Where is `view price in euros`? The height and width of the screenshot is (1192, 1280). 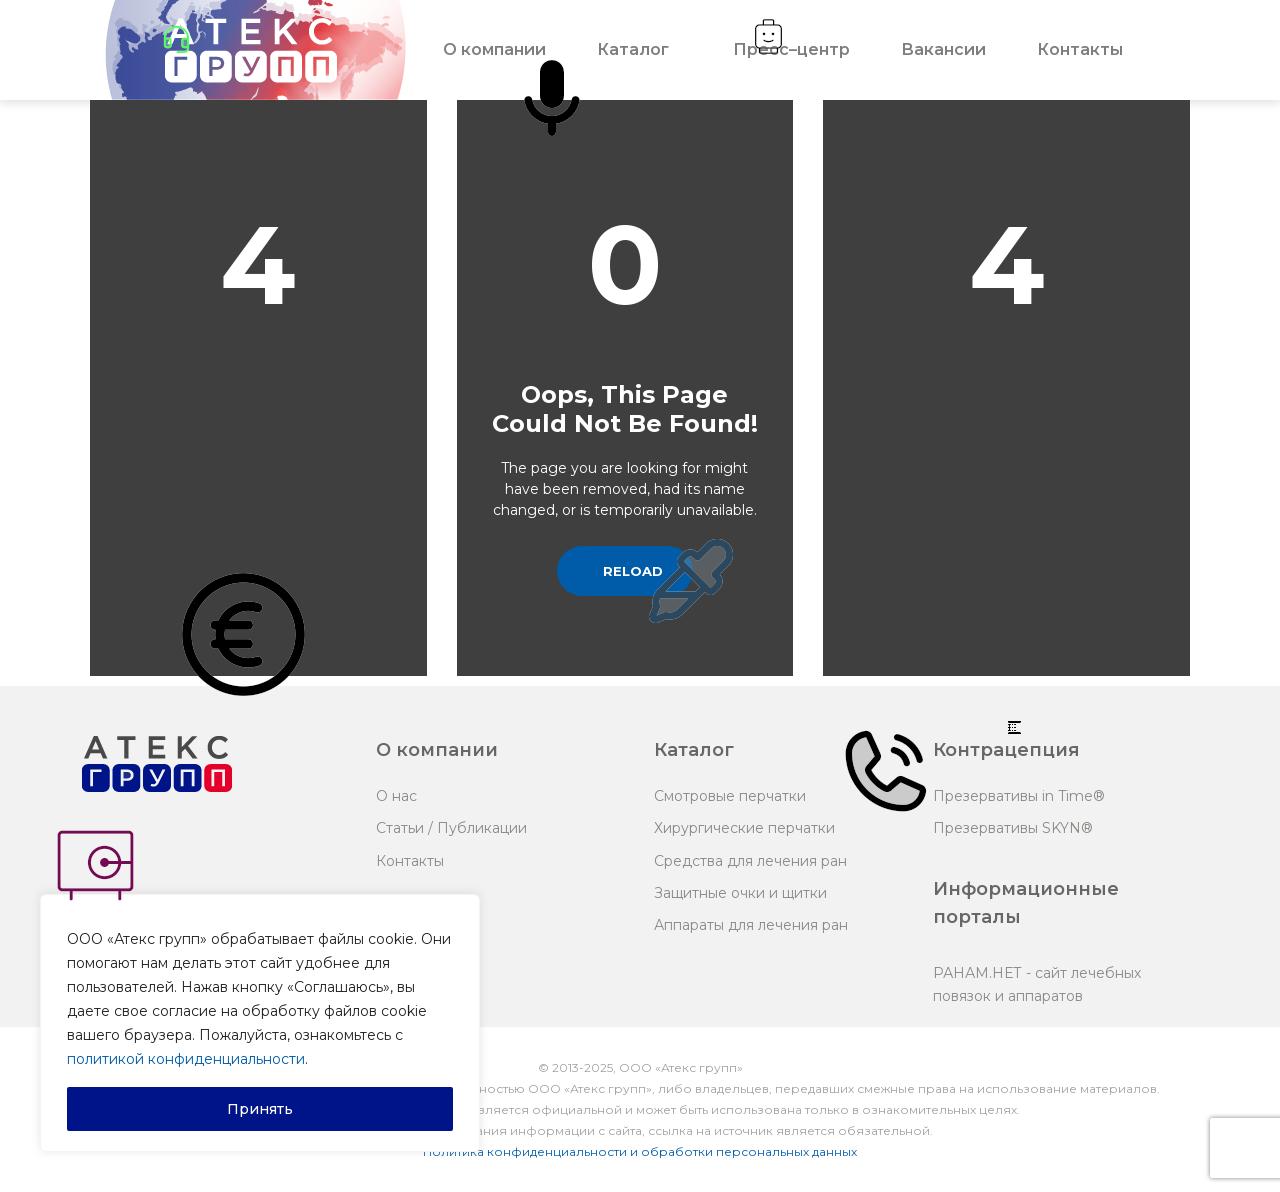 view price in euros is located at coordinates (243, 634).